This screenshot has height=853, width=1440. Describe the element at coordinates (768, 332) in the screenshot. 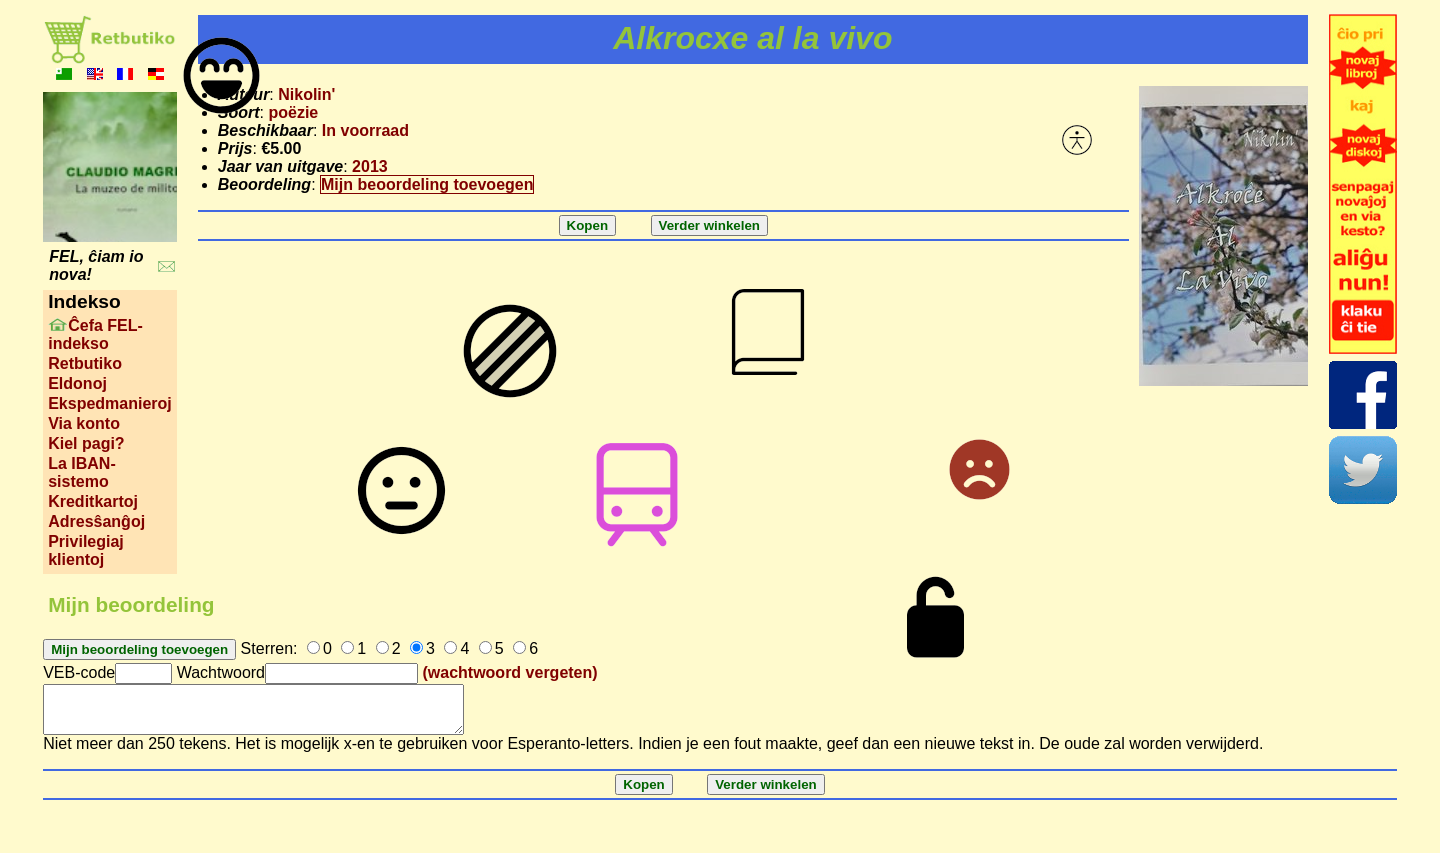

I see `open a book or reading view` at that location.